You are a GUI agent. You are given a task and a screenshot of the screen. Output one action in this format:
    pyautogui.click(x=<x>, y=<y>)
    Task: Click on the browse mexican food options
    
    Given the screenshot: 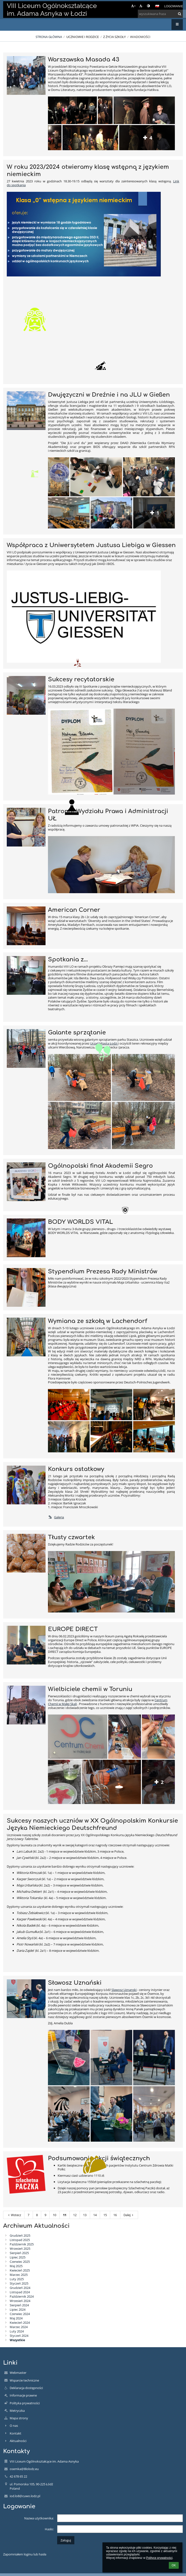 What is the action you would take?
    pyautogui.click(x=95, y=2165)
    